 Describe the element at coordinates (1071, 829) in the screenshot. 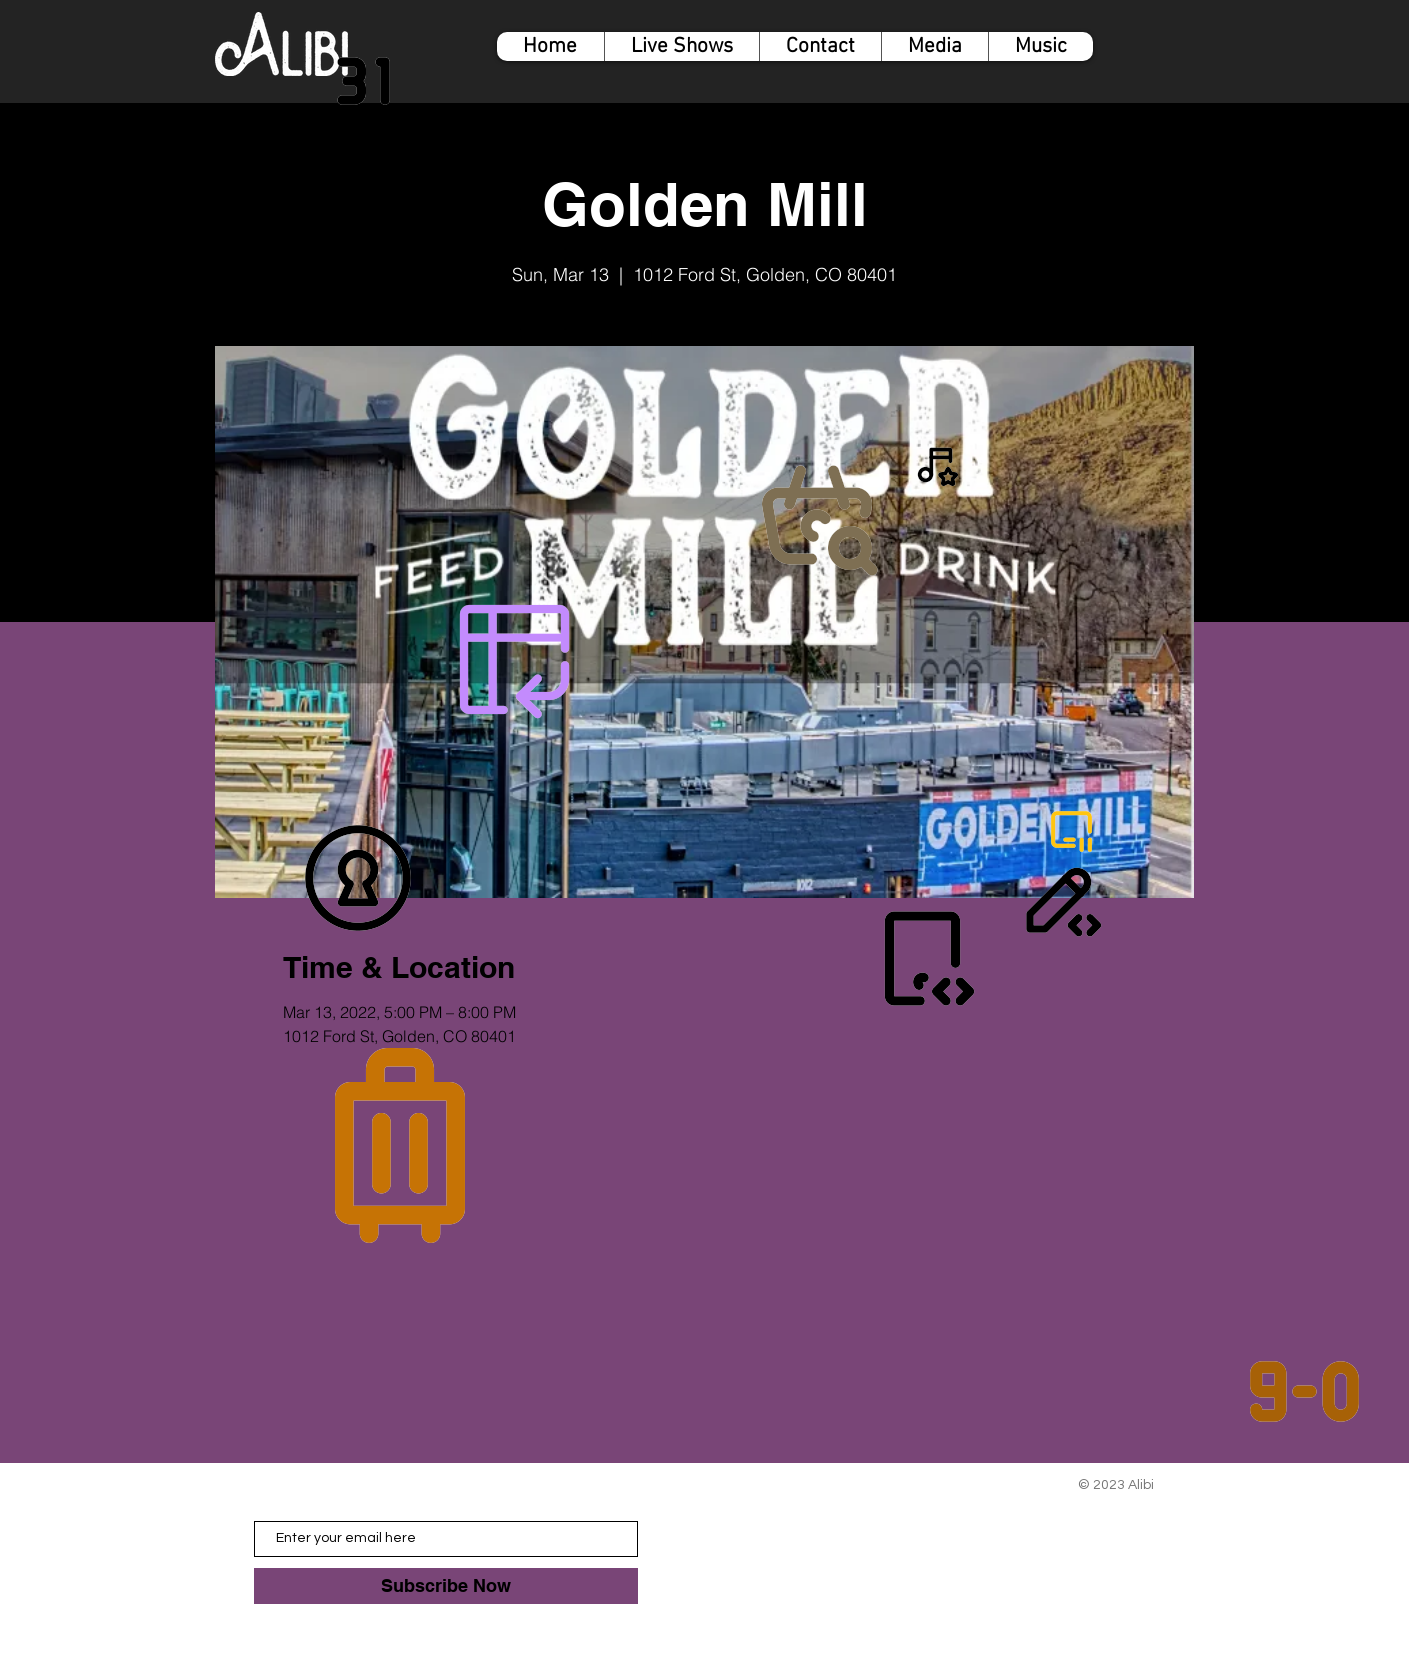

I see `pause media playback on tablet device` at that location.